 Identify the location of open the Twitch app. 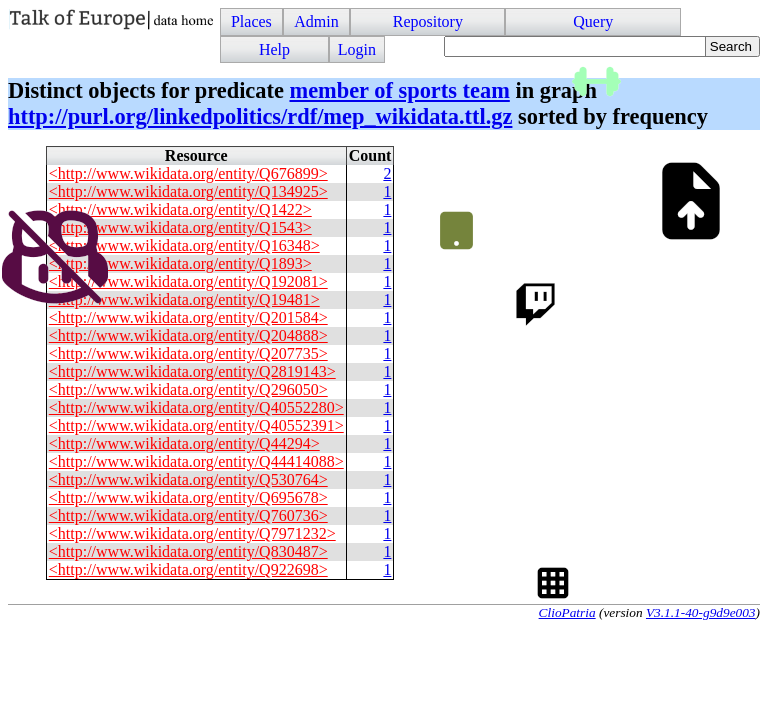
(535, 304).